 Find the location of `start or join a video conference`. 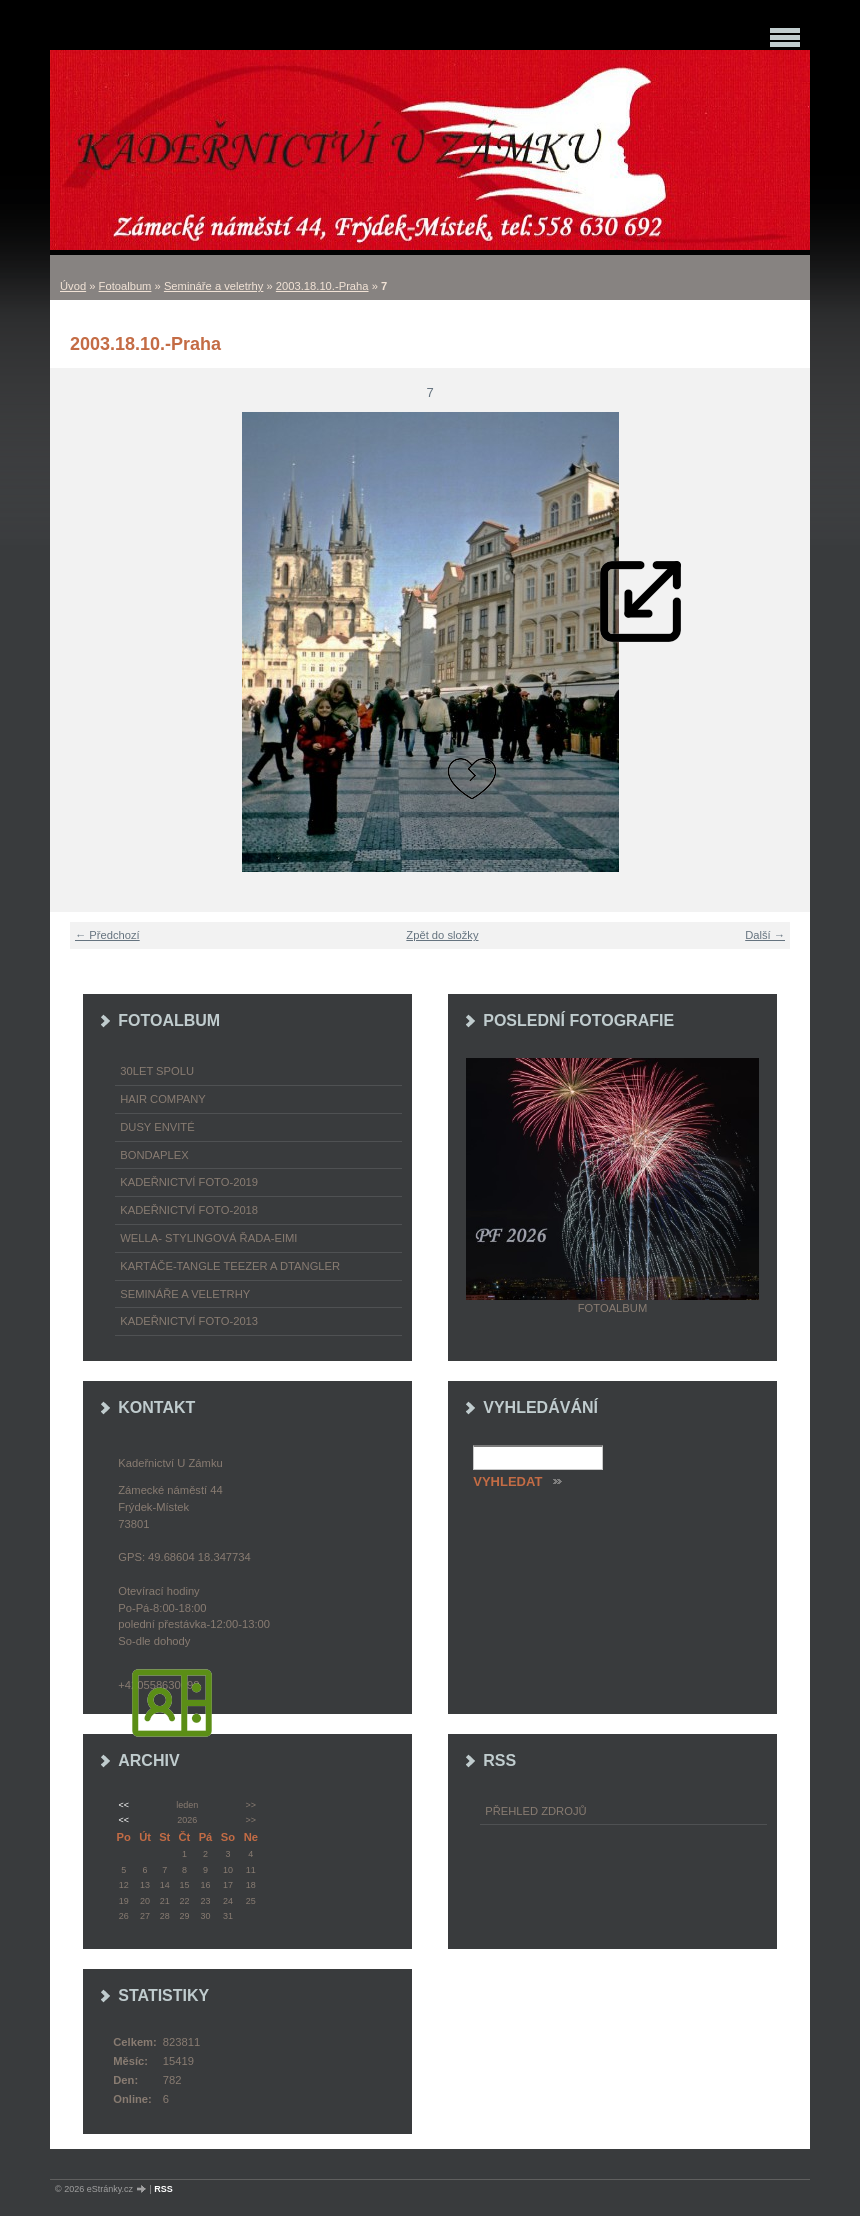

start or join a video conference is located at coordinates (172, 1703).